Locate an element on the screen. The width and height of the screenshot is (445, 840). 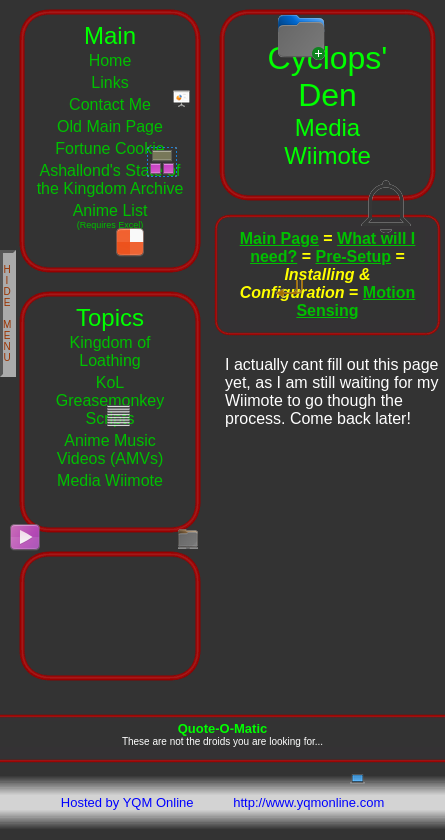
justify text to fill both margins is located at coordinates (118, 415).